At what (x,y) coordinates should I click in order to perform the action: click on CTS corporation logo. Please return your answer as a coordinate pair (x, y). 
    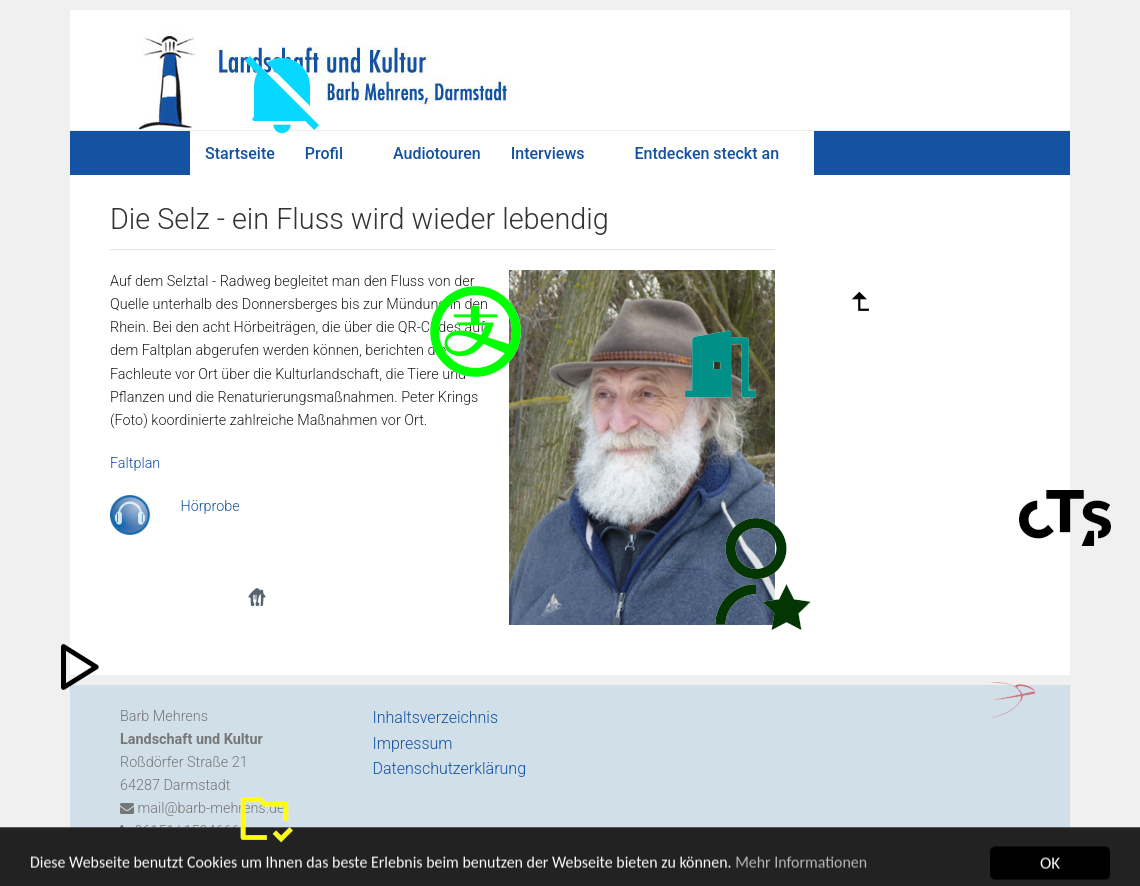
    Looking at the image, I should click on (1065, 518).